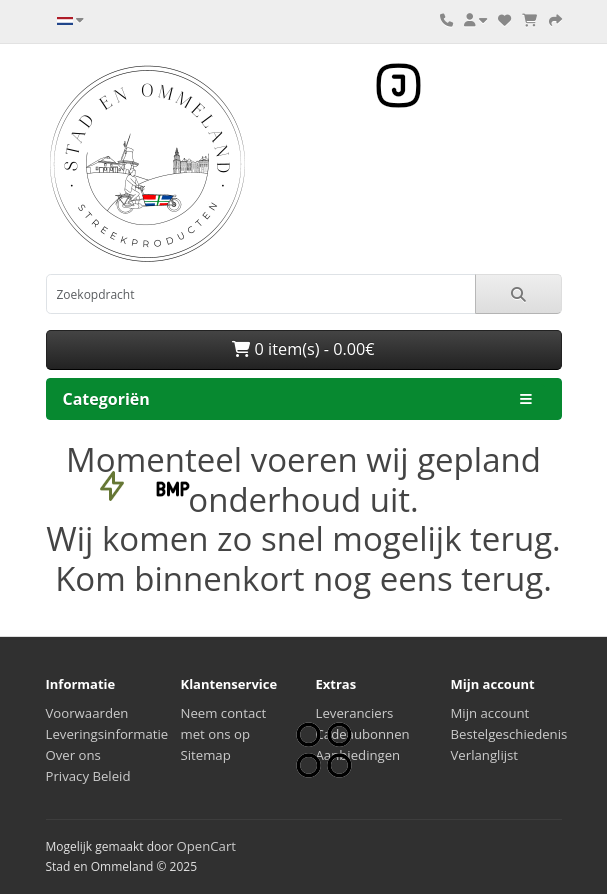 This screenshot has width=607, height=894. I want to click on indicates a BMP image file format, so click(173, 489).